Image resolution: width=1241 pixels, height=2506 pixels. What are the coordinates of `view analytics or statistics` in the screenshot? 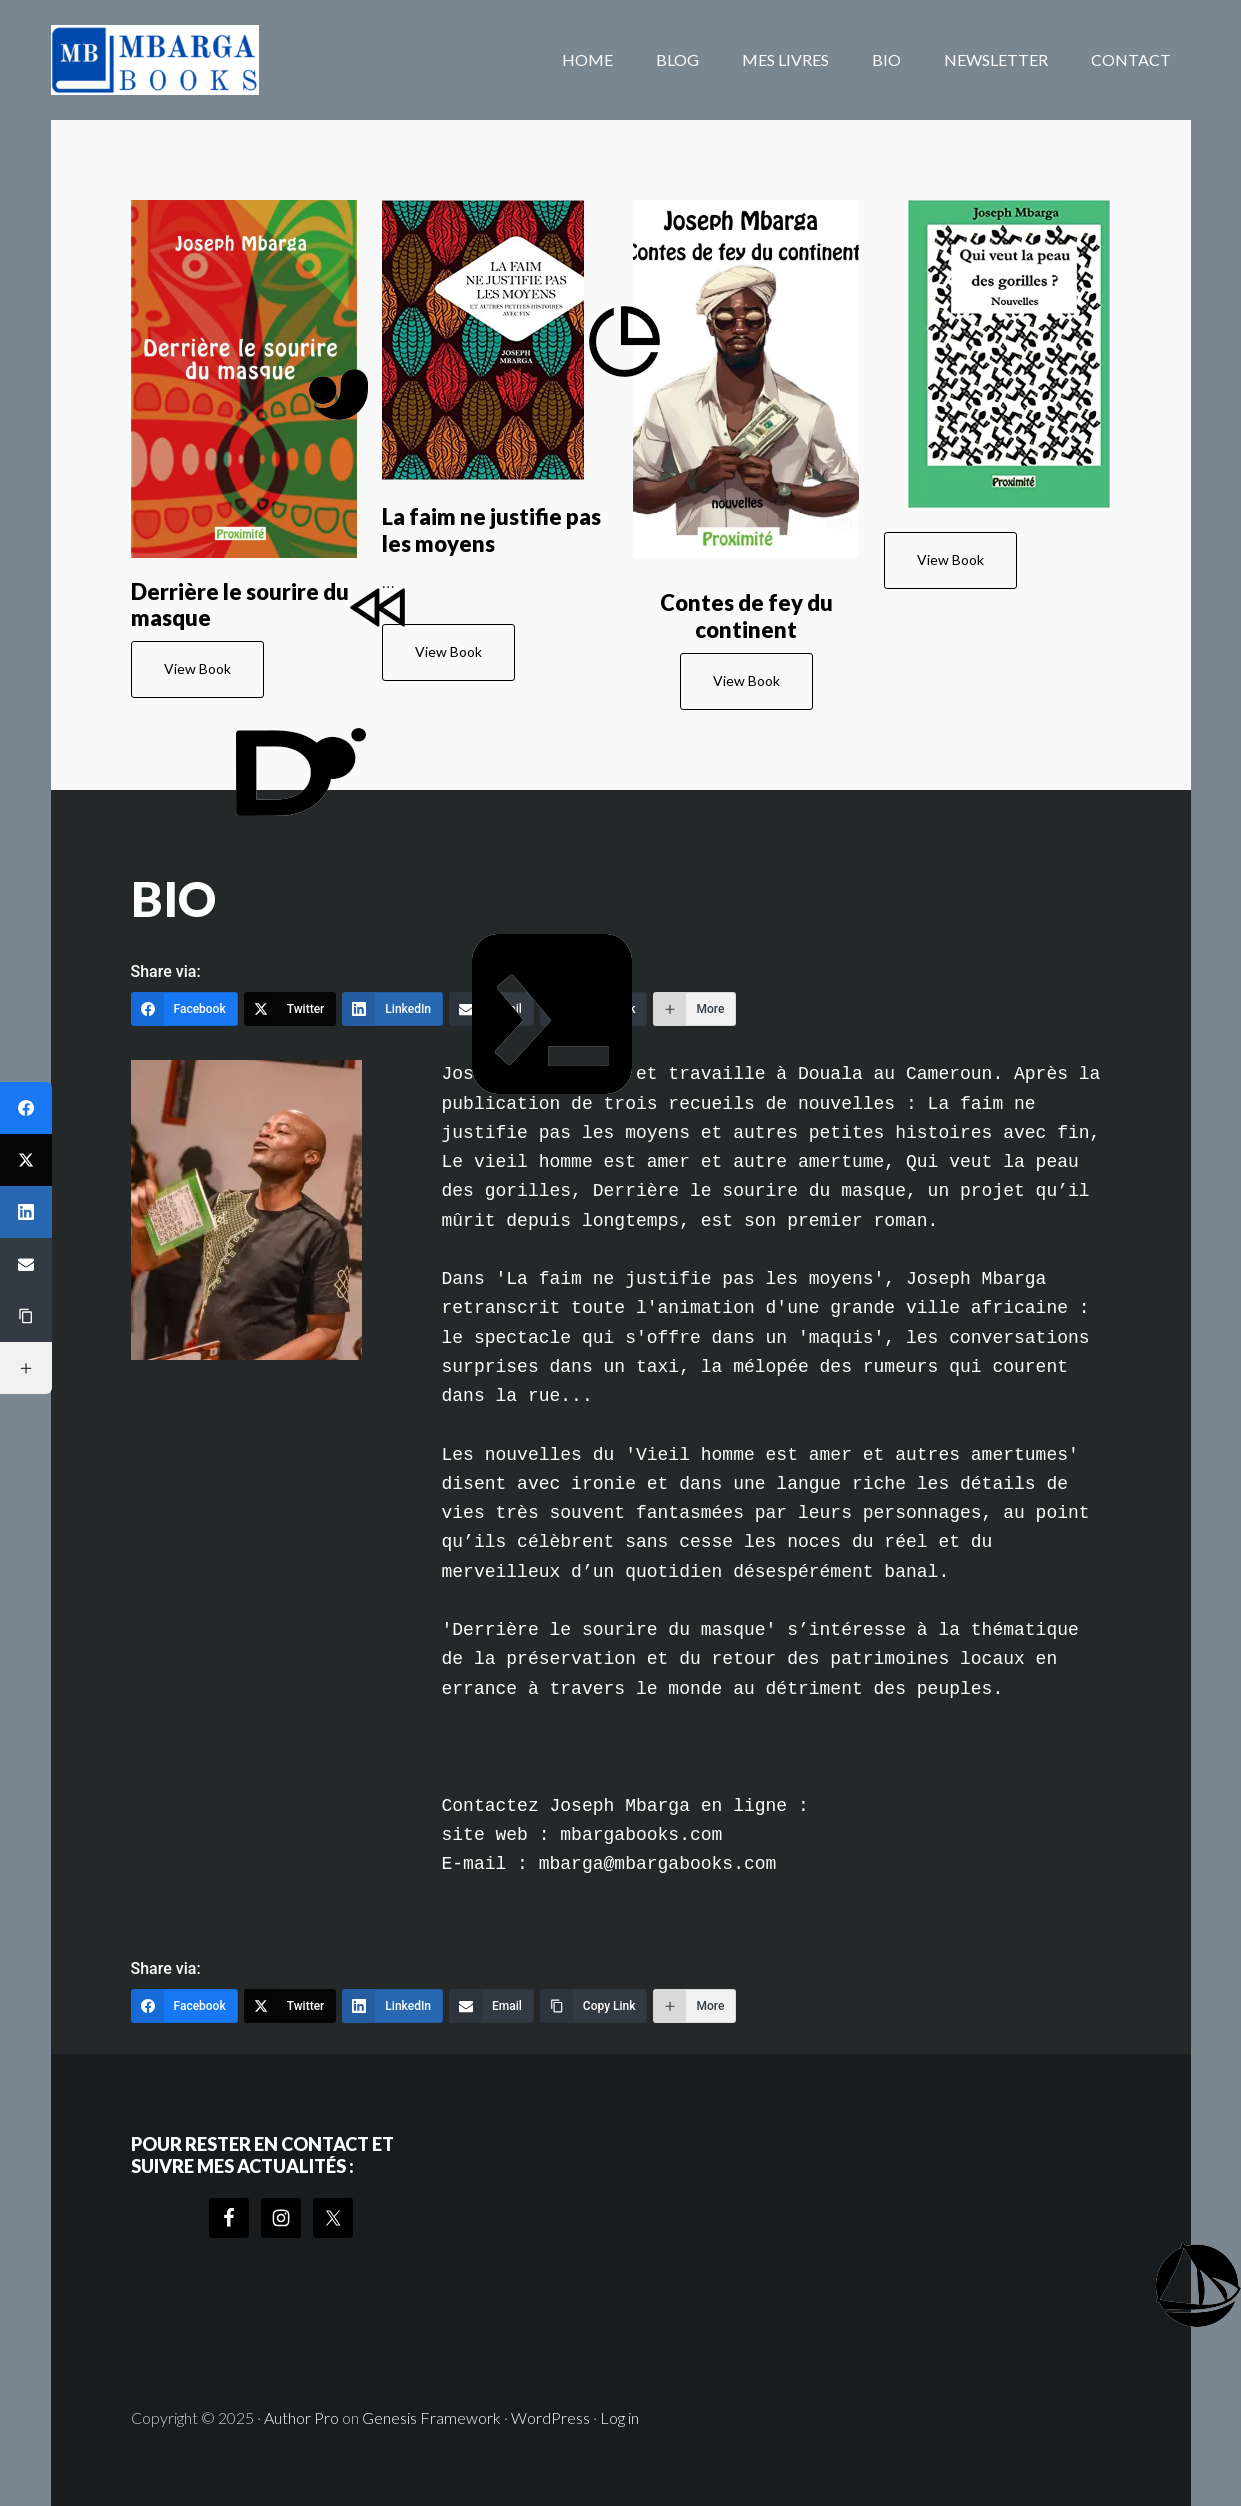 It's located at (624, 341).